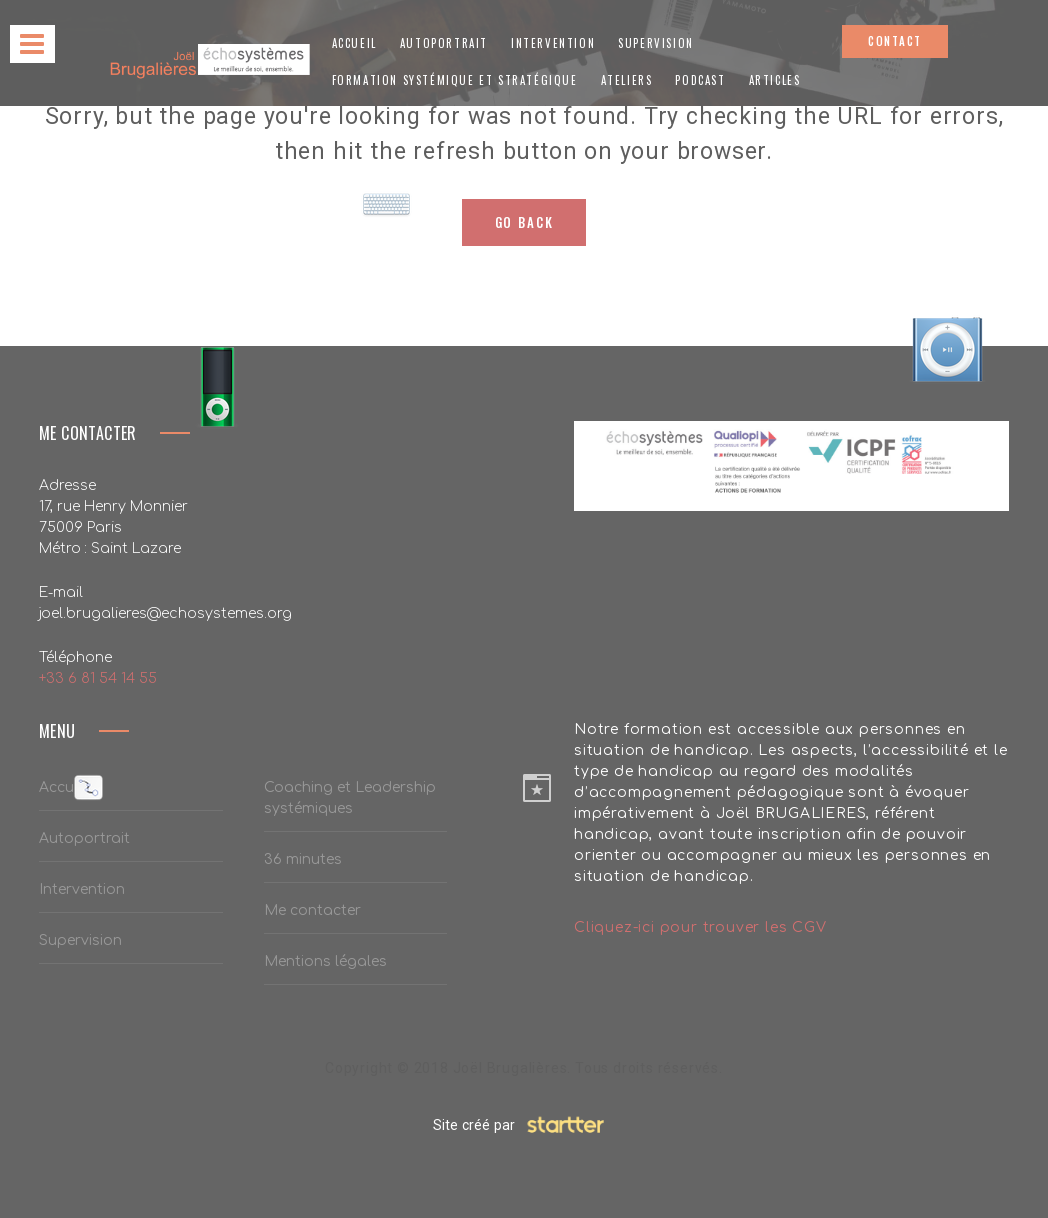  I want to click on open a karbon vector graphics file, so click(88, 786).